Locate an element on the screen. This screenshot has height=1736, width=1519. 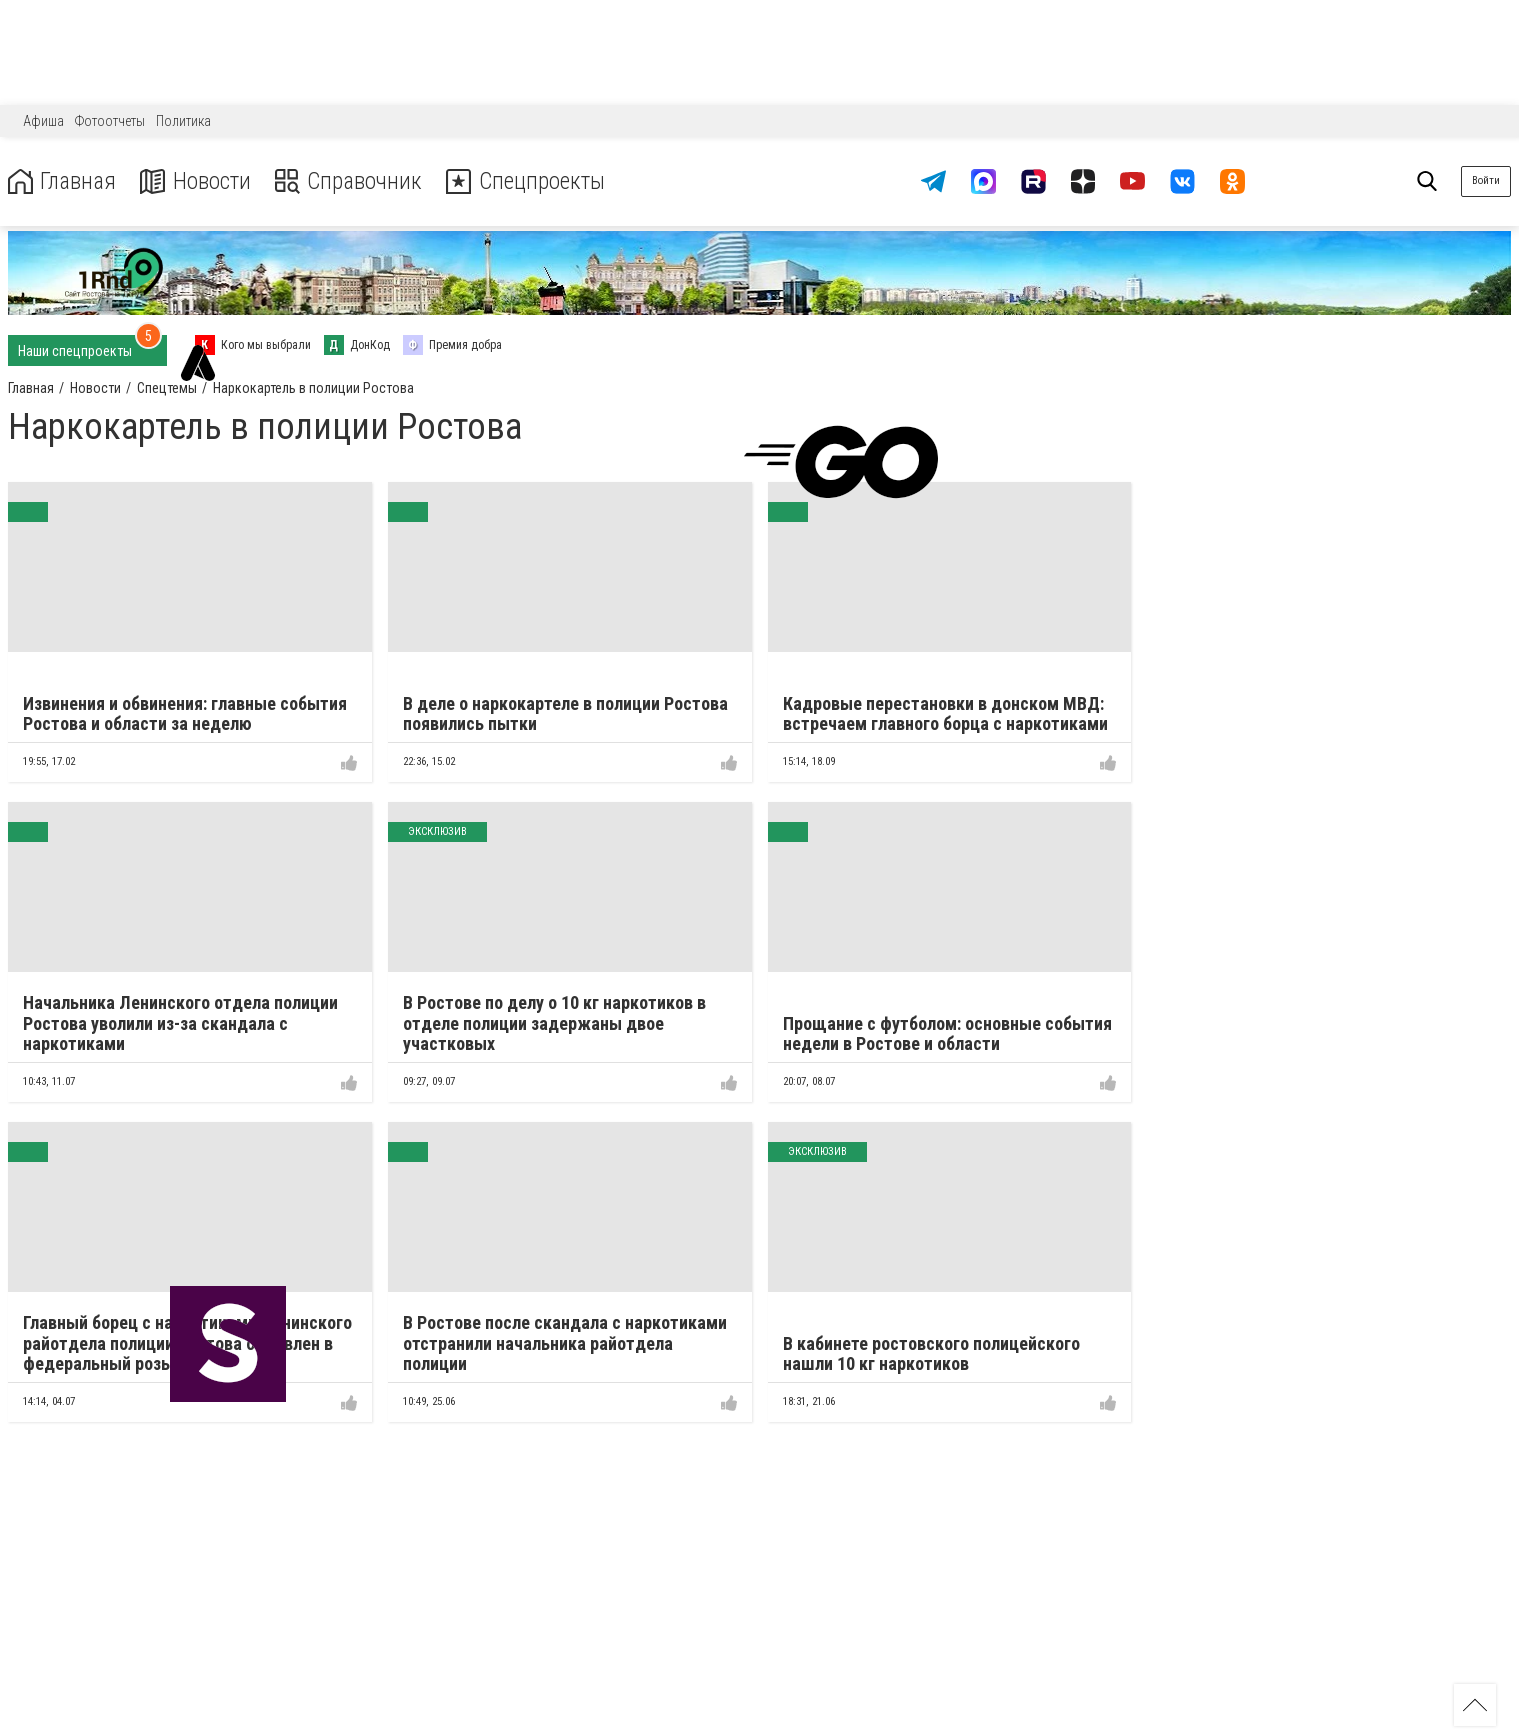
Eclipse Adoptium logo is located at coordinates (198, 363).